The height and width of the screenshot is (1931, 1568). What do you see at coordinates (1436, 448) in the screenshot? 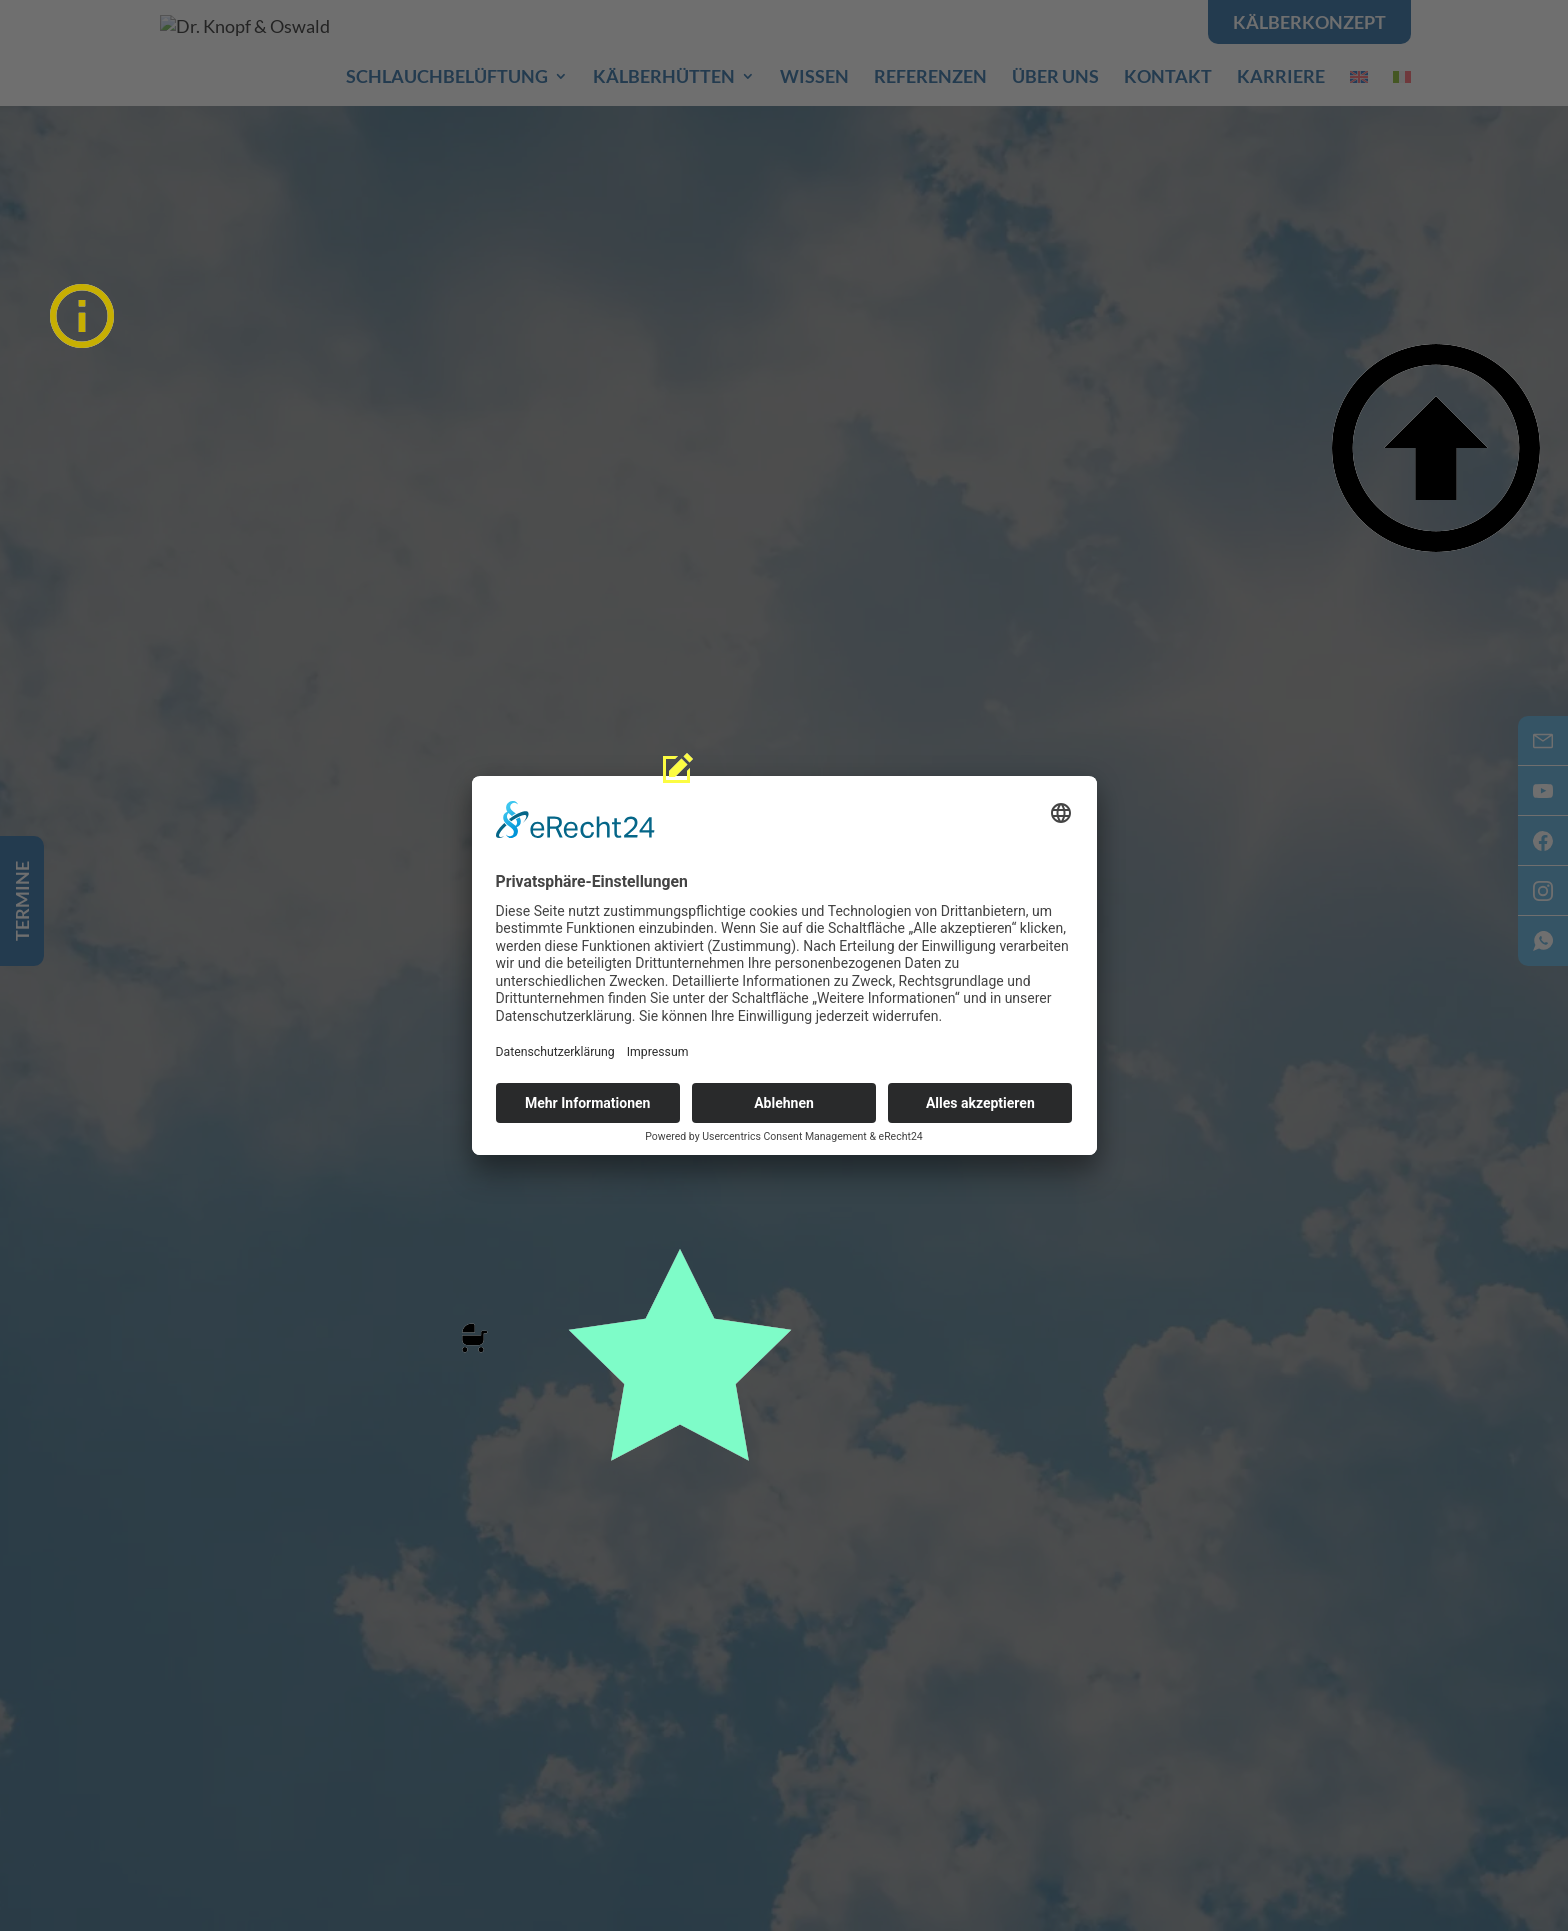
I see `scroll to top of page` at bounding box center [1436, 448].